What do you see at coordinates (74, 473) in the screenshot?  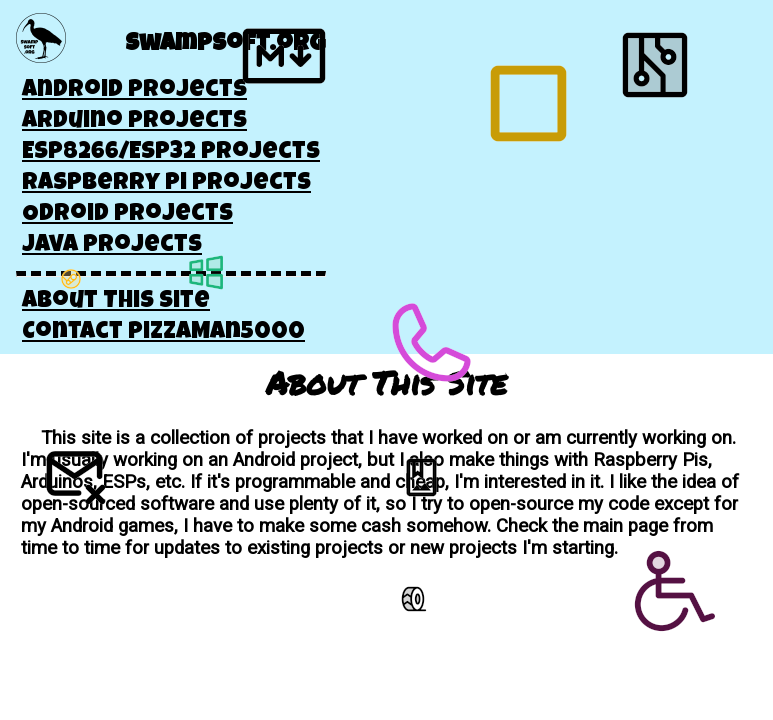 I see `delete an email message` at bounding box center [74, 473].